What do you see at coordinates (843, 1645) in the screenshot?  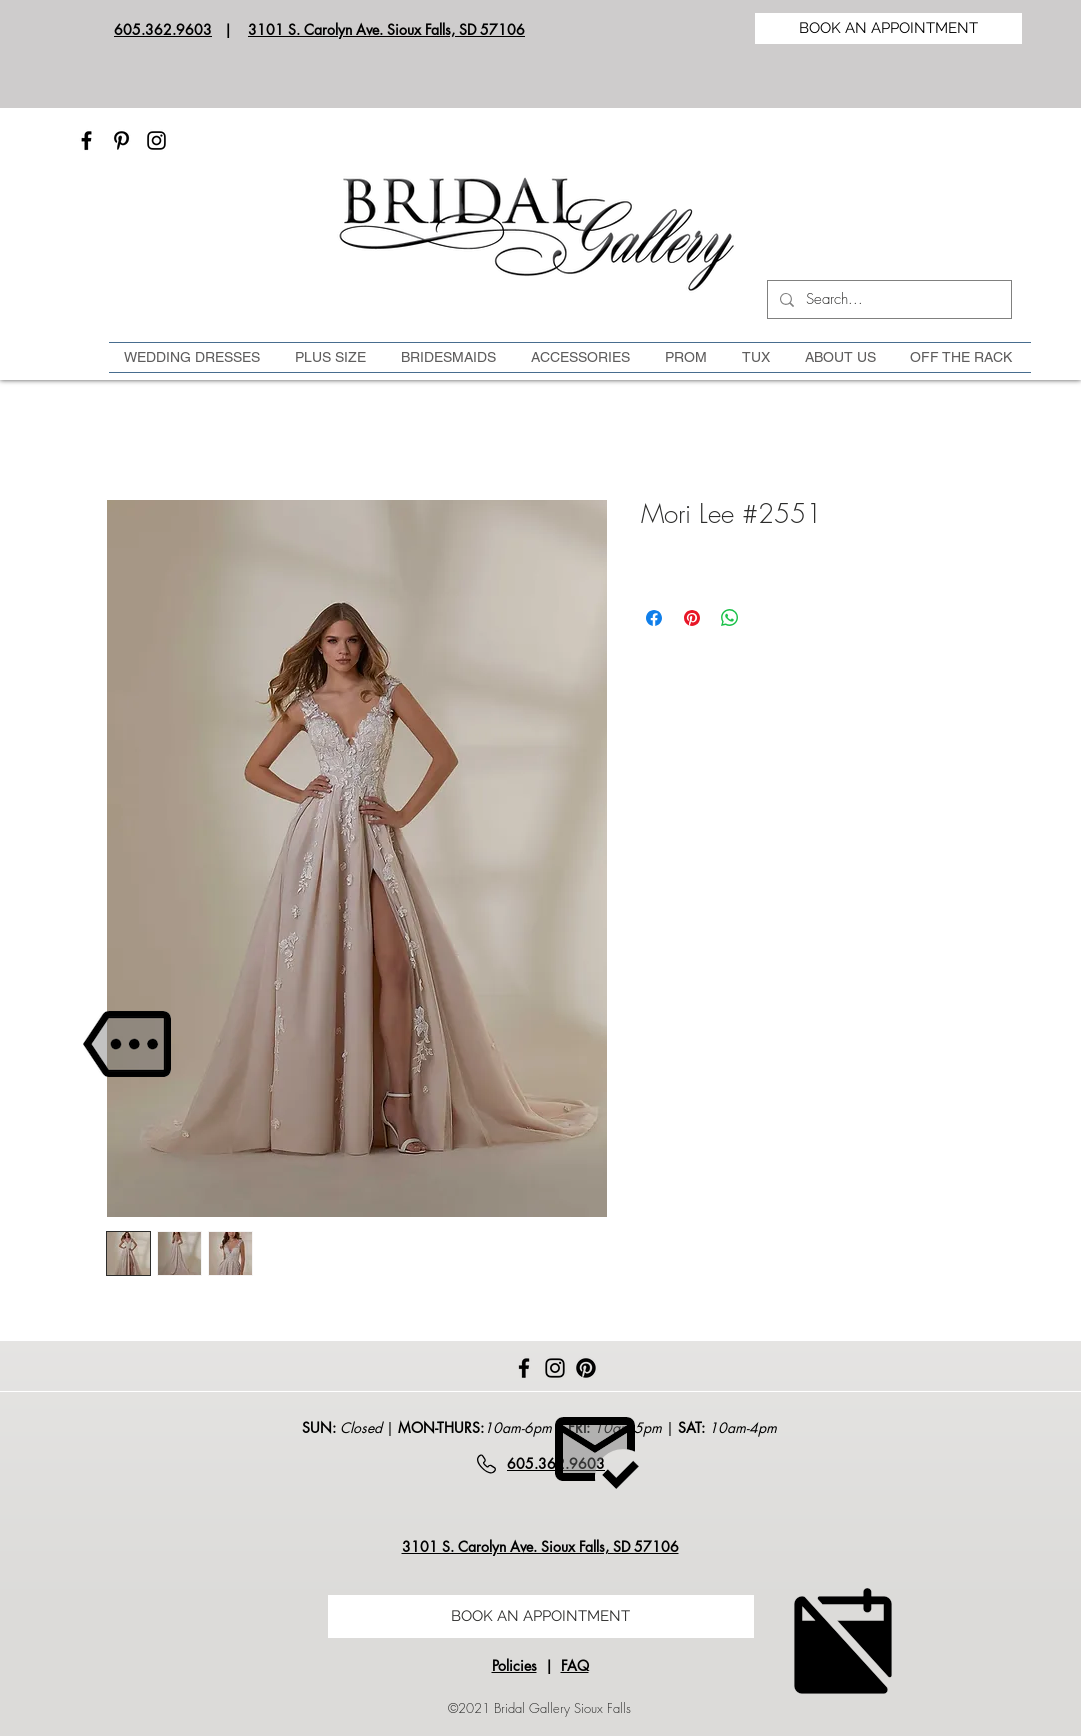 I see `disable or cancel calendar events` at bounding box center [843, 1645].